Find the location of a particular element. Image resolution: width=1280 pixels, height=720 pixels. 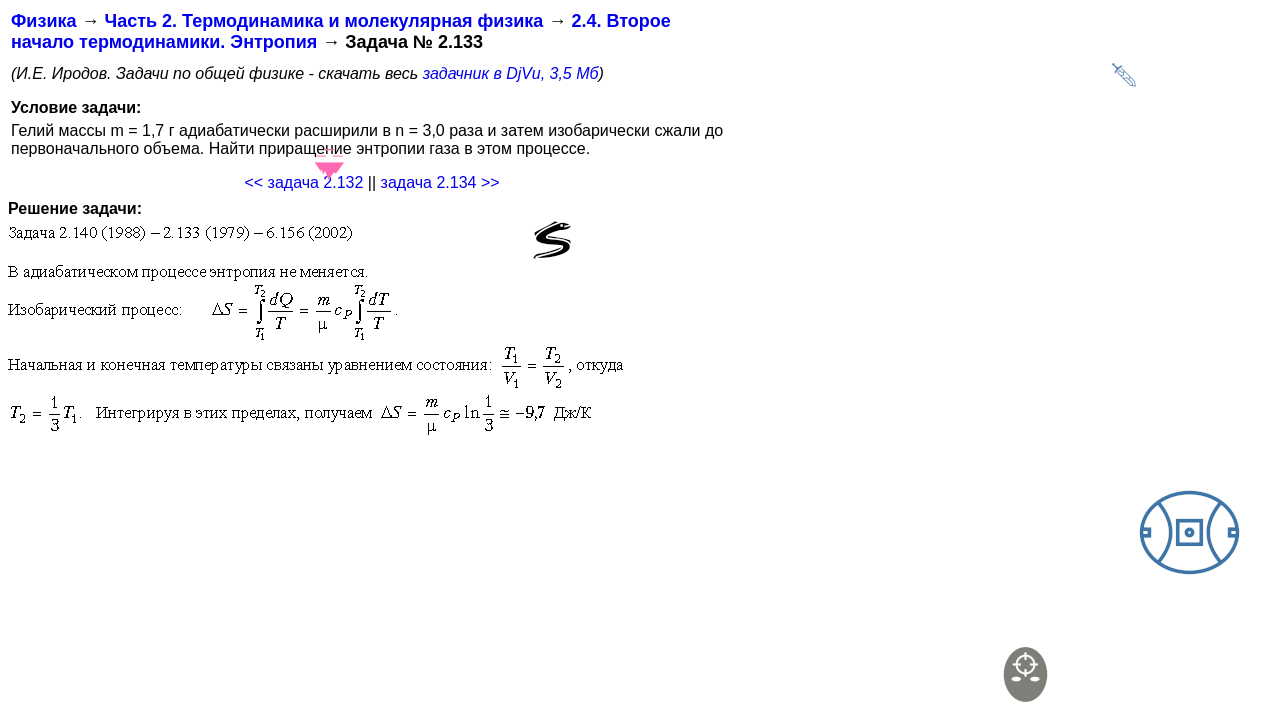

headshot or critical hit indicator in a game is located at coordinates (1025, 674).